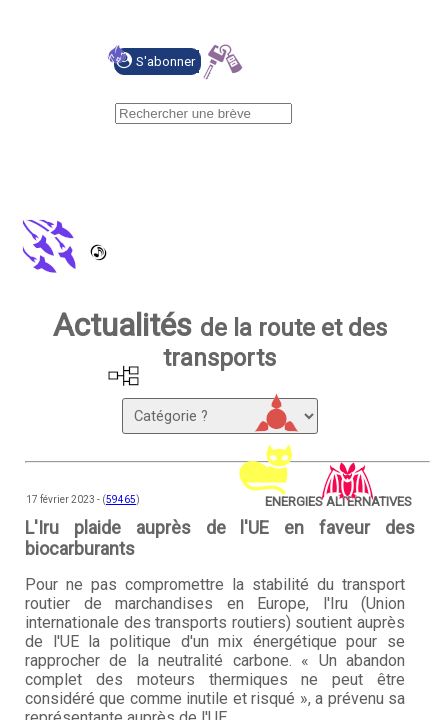  I want to click on indicates a hot or trending item, so click(117, 54).